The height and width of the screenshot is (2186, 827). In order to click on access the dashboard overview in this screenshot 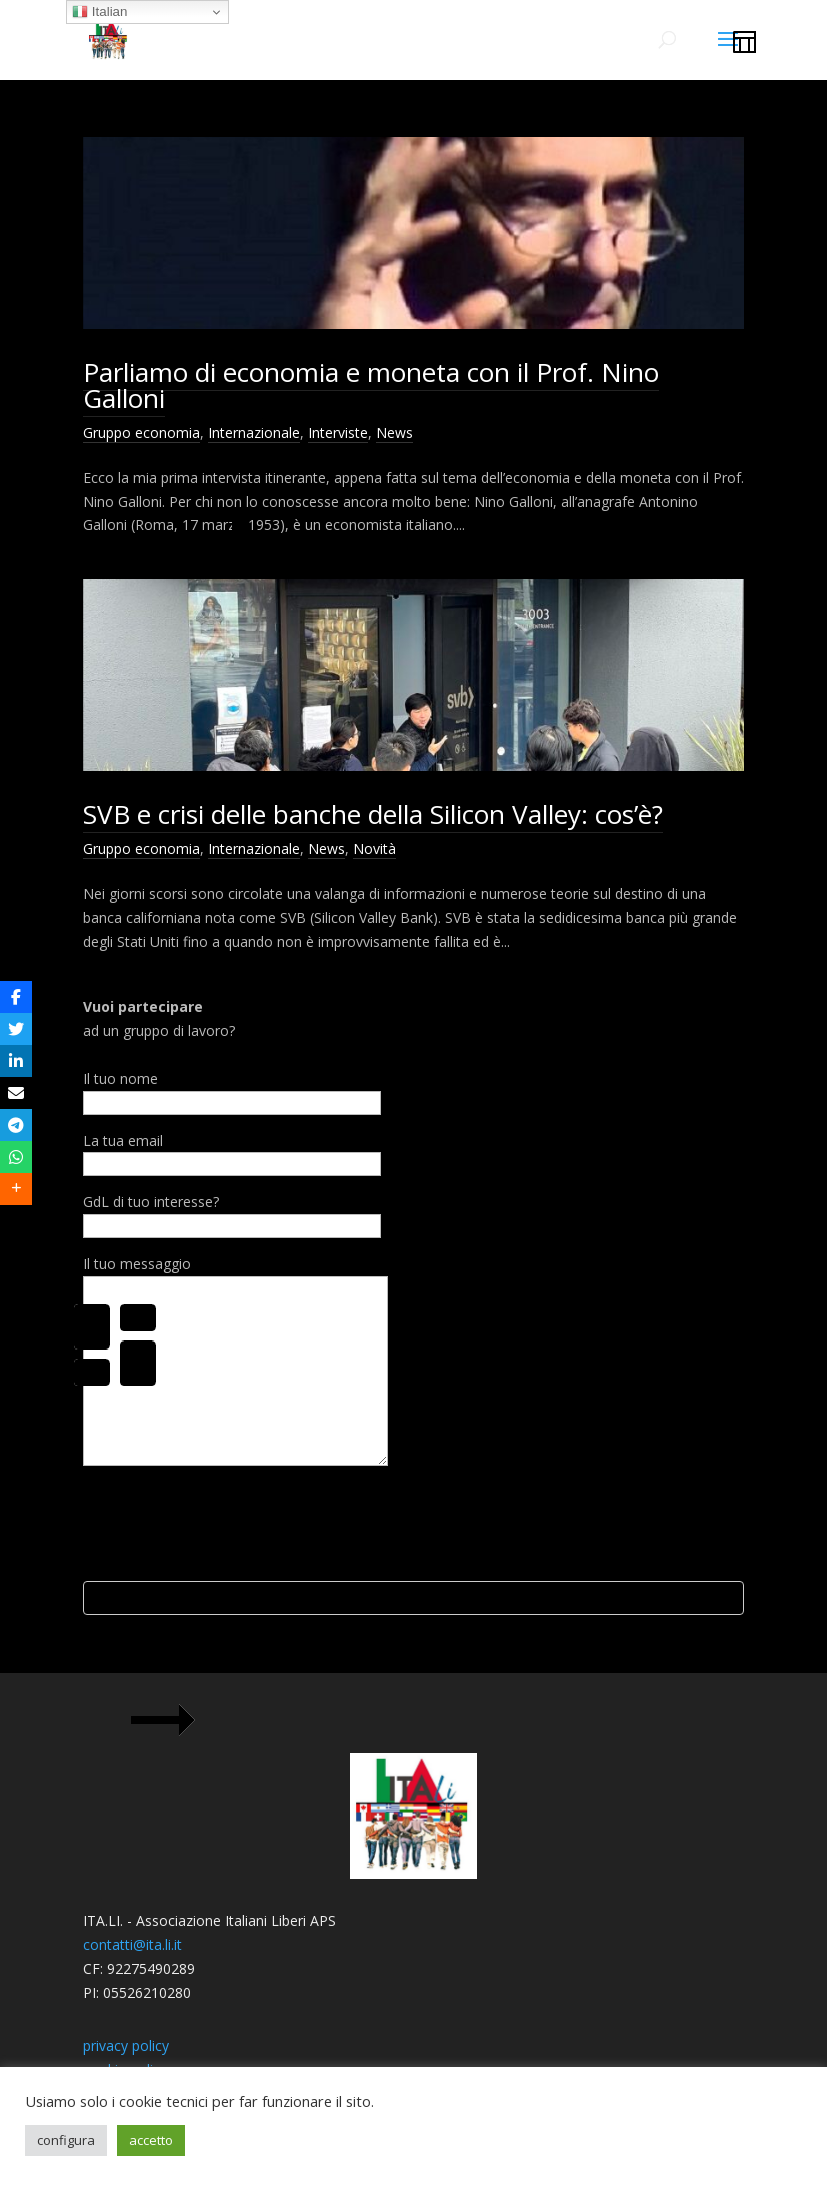, I will do `click(115, 1345)`.